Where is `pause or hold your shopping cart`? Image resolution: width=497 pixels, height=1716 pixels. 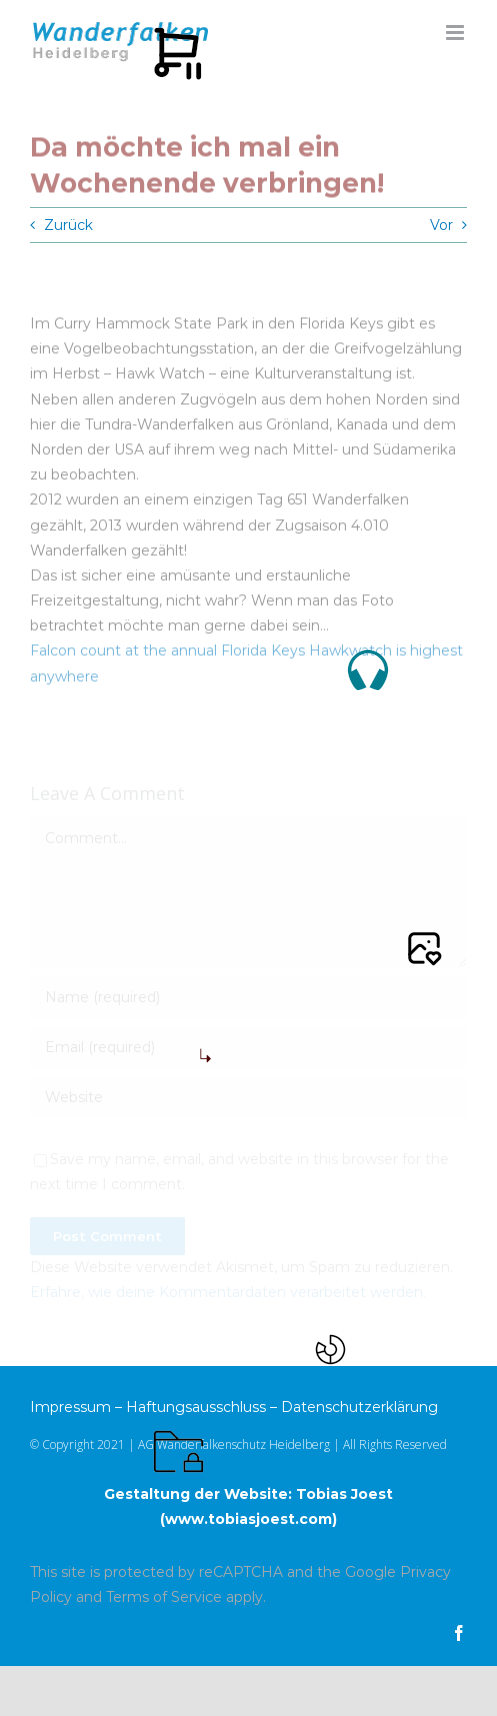
pause or hold your shopping cart is located at coordinates (176, 52).